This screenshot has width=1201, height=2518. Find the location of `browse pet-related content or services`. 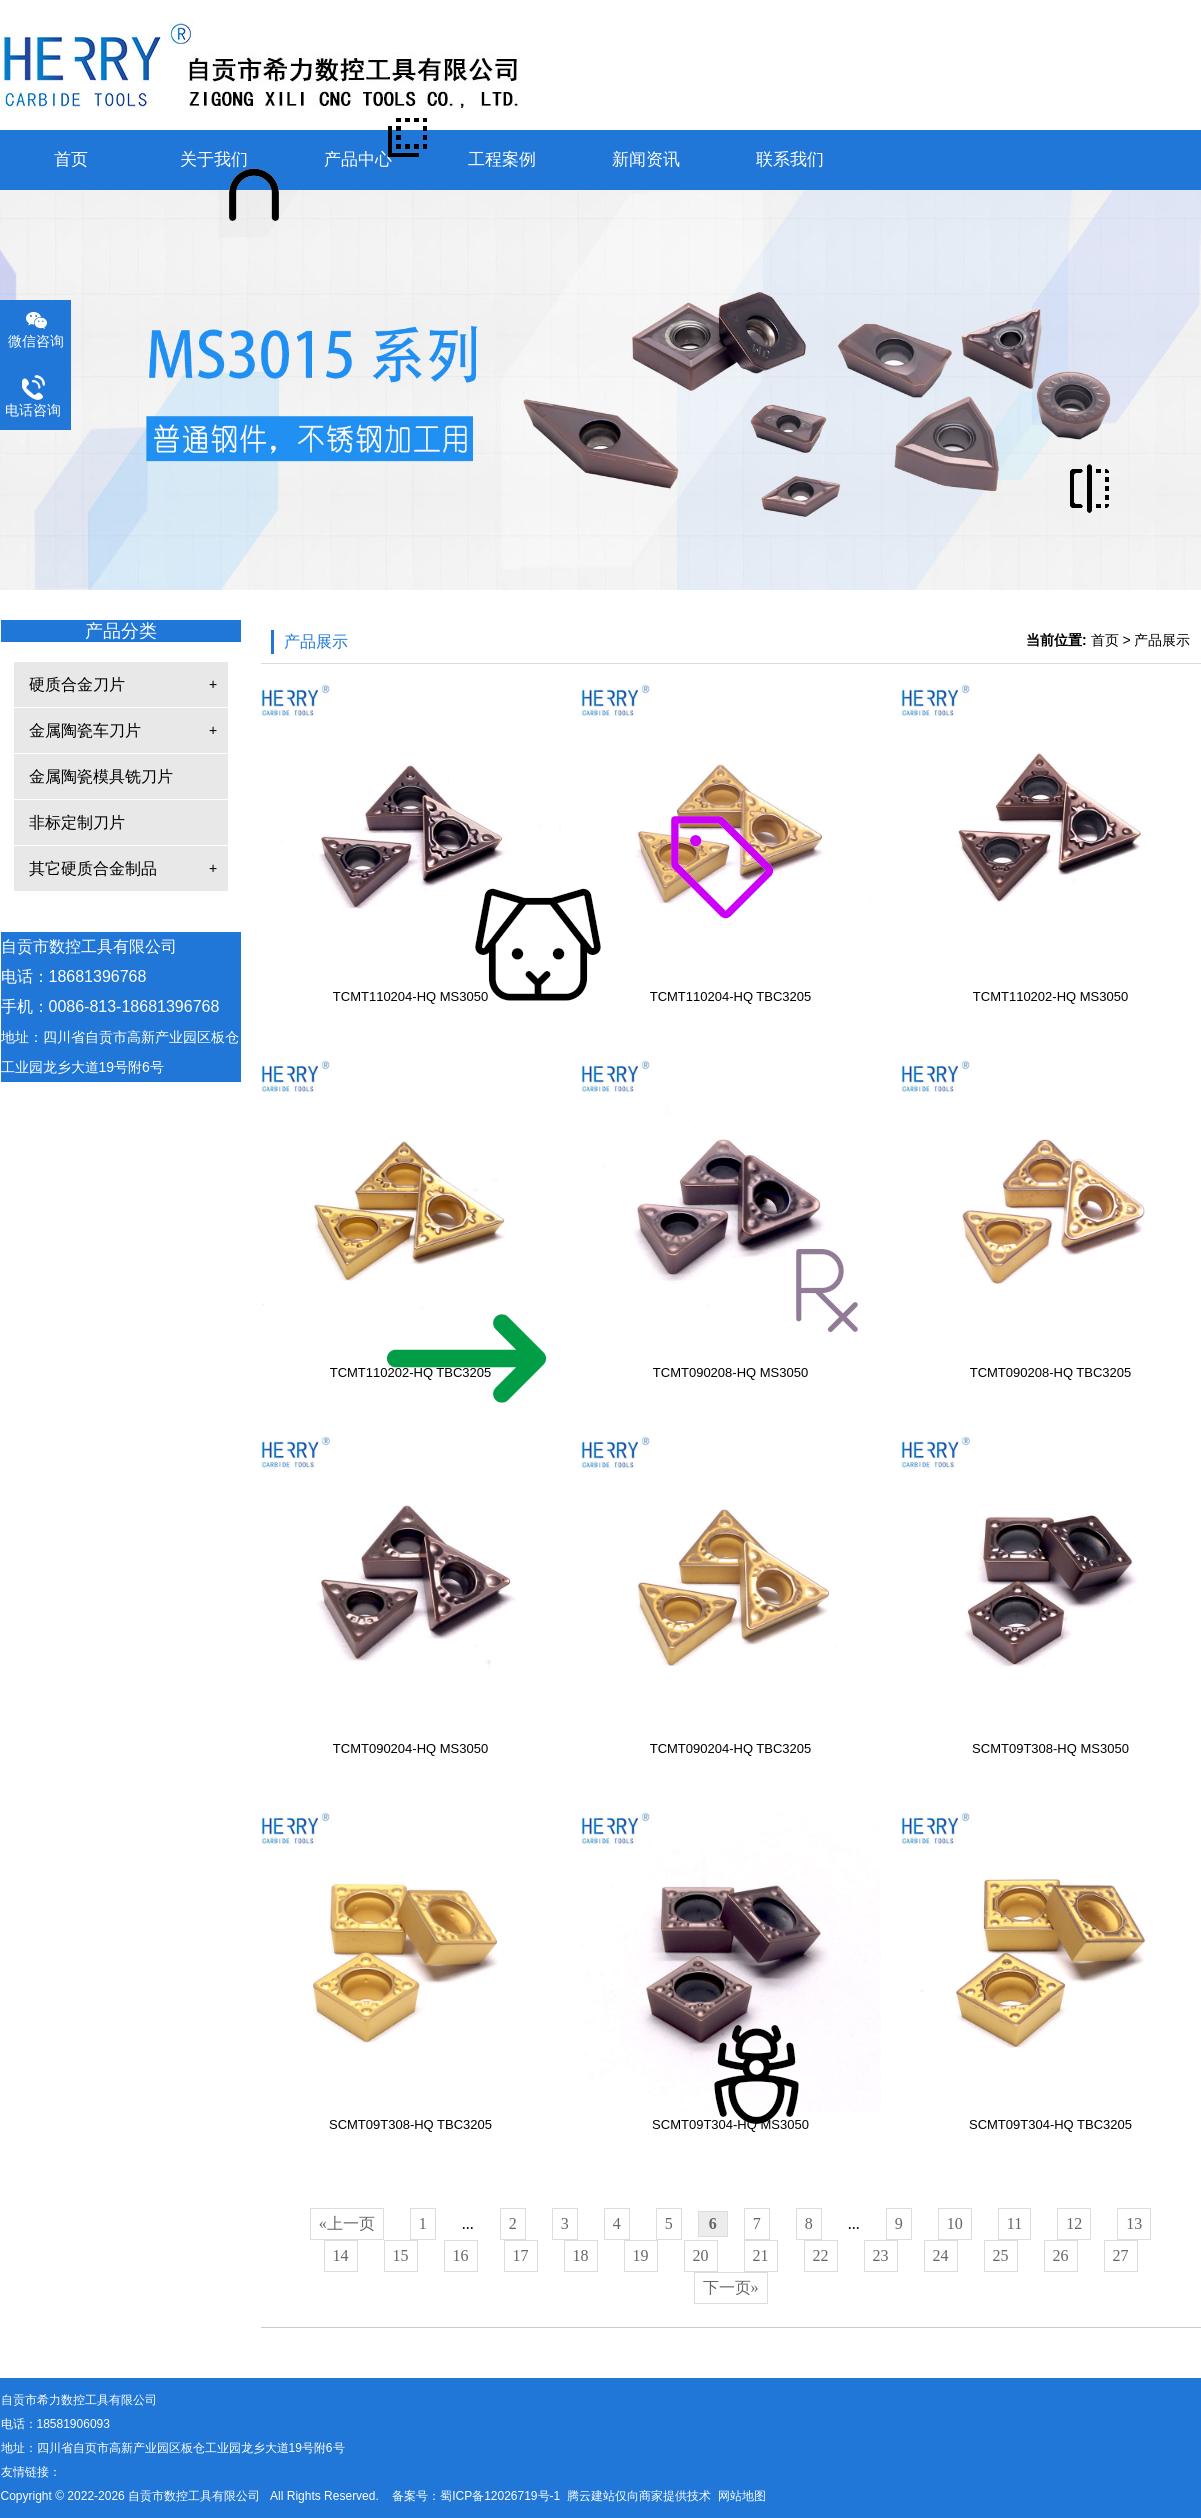

browse pet-related content or services is located at coordinates (538, 947).